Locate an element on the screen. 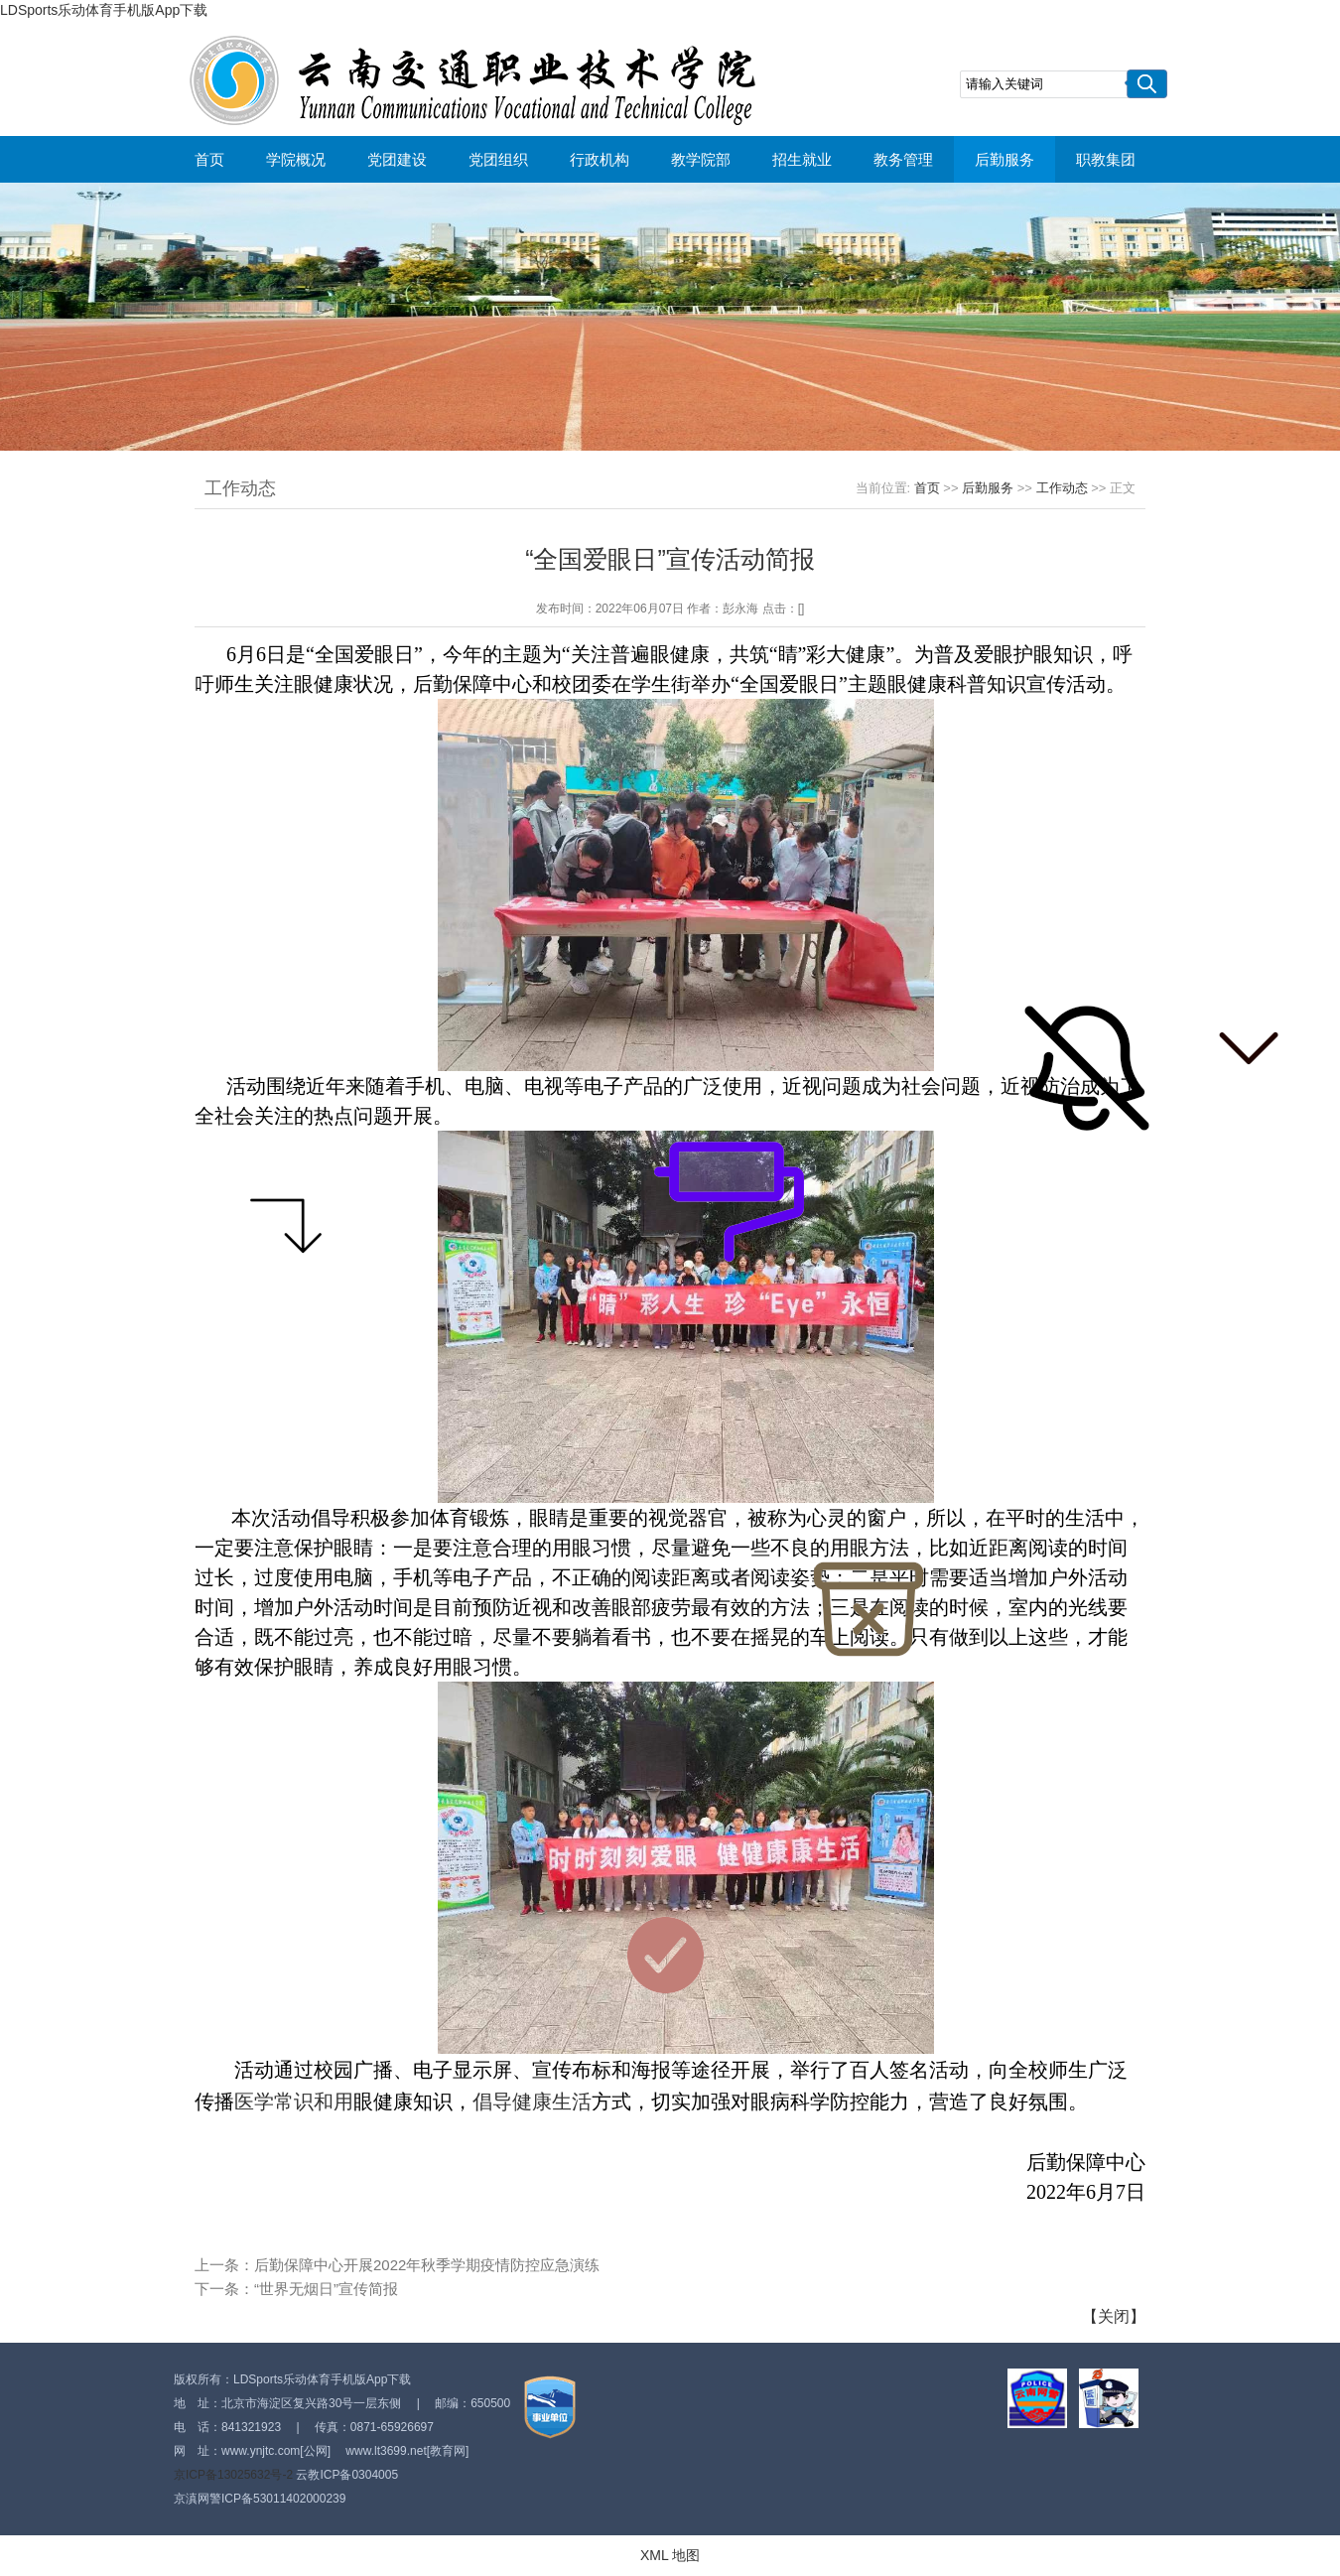  mute notifications is located at coordinates (1087, 1068).